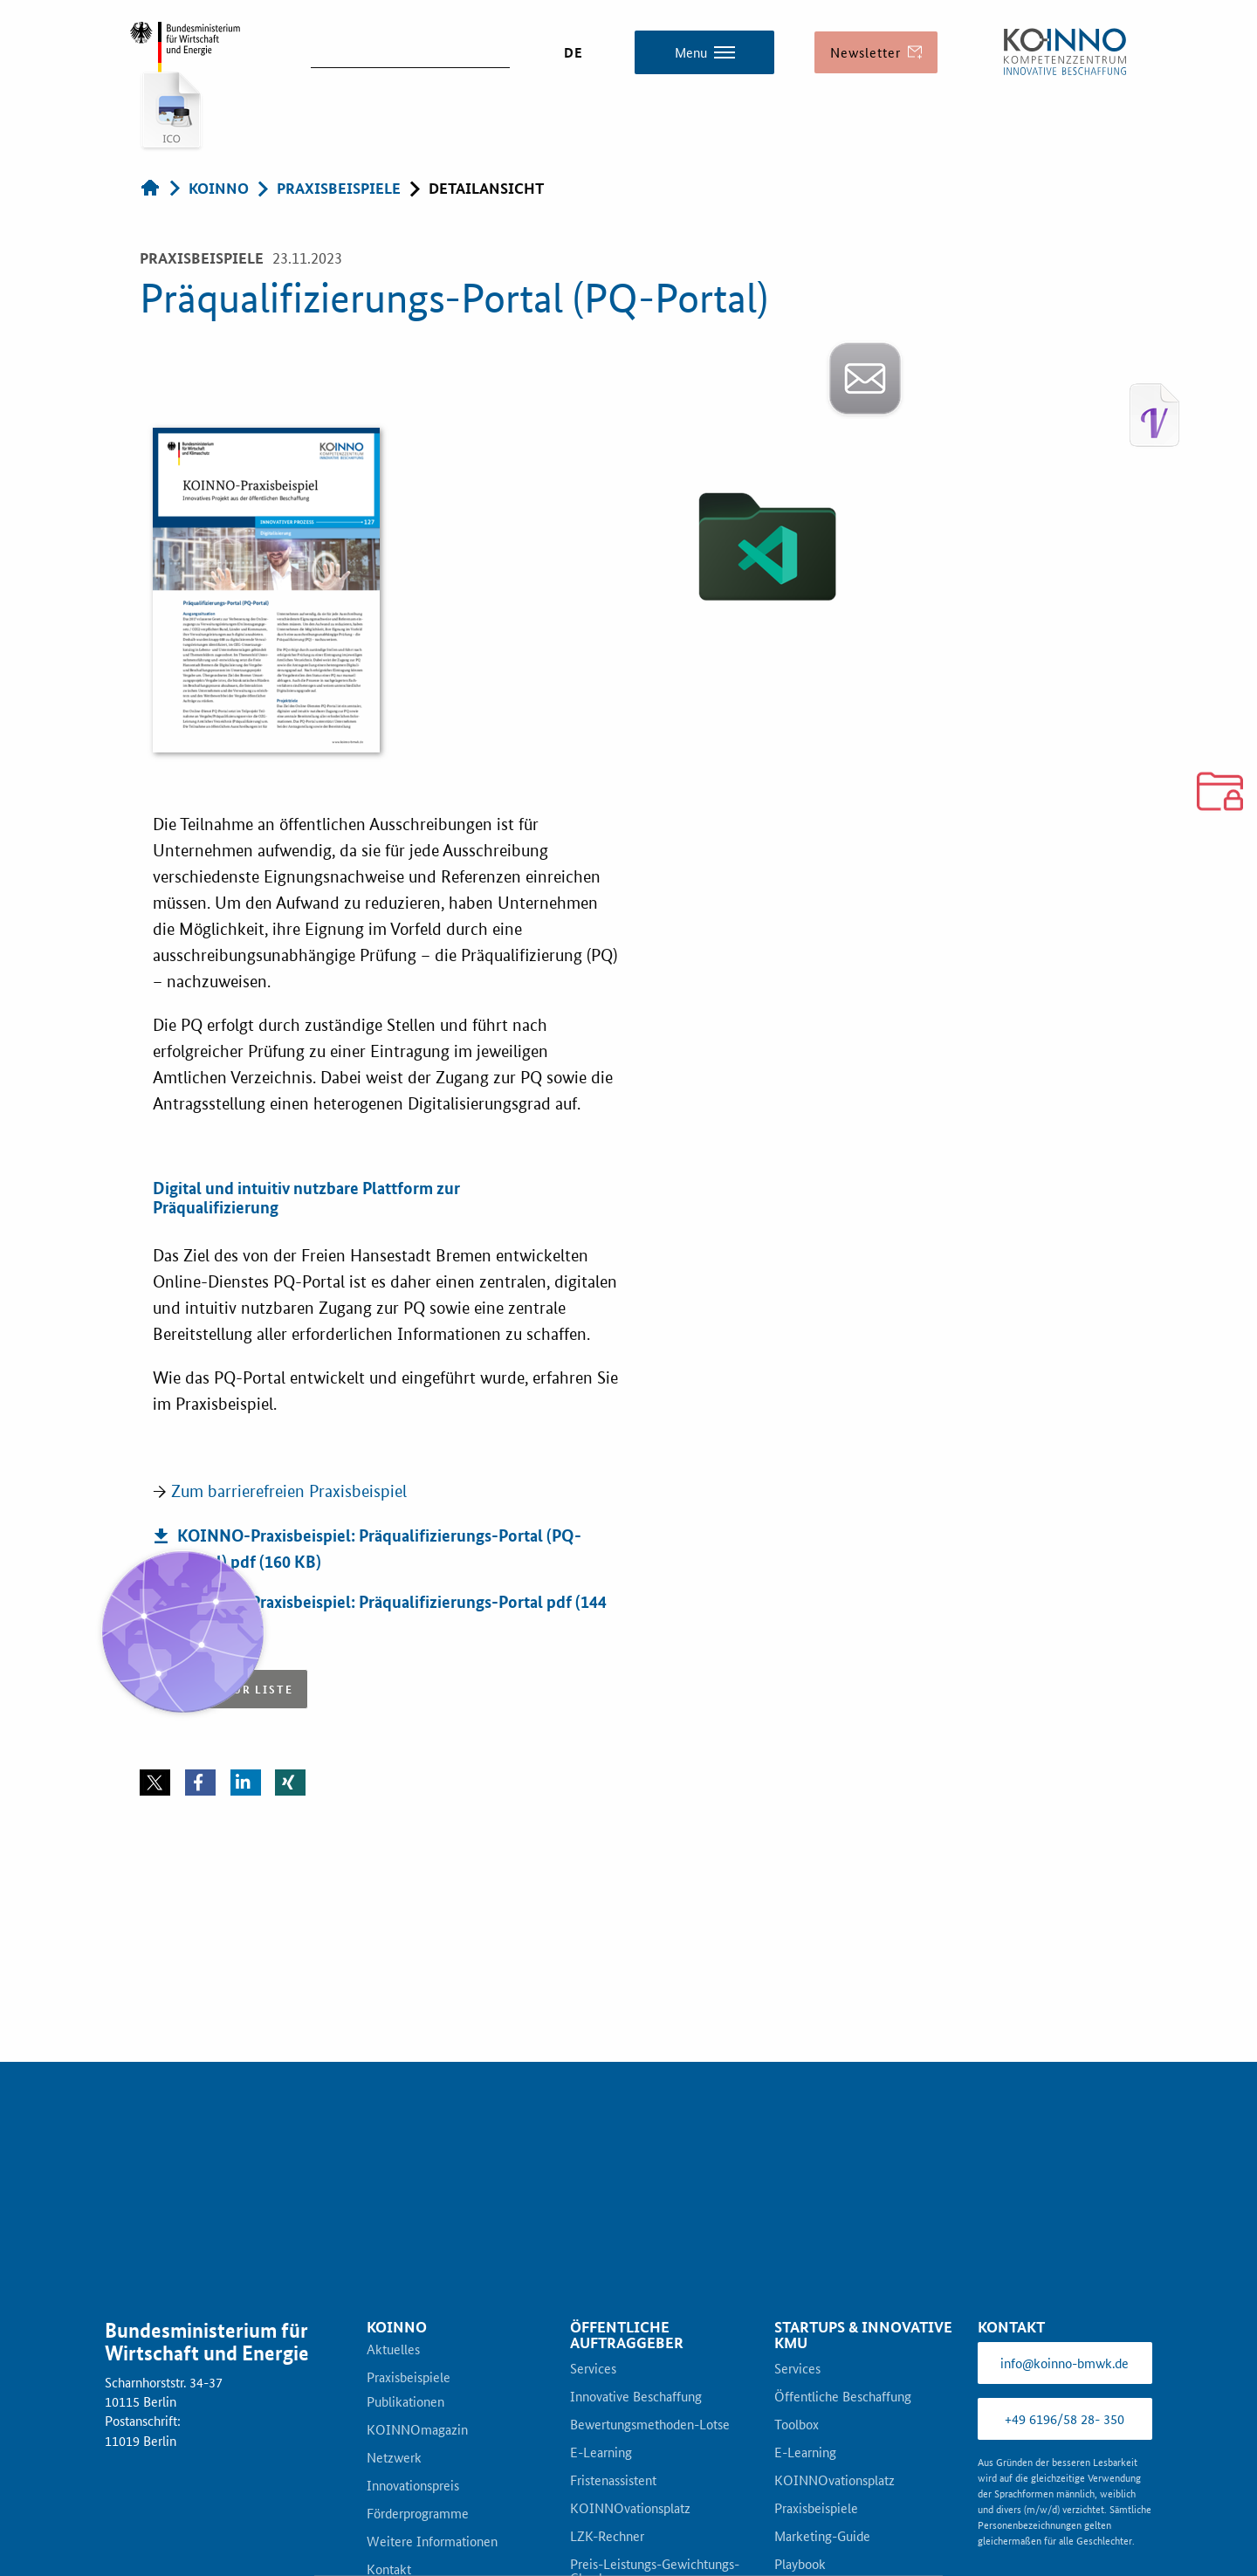  I want to click on open internet or web browser application, so click(182, 1631).